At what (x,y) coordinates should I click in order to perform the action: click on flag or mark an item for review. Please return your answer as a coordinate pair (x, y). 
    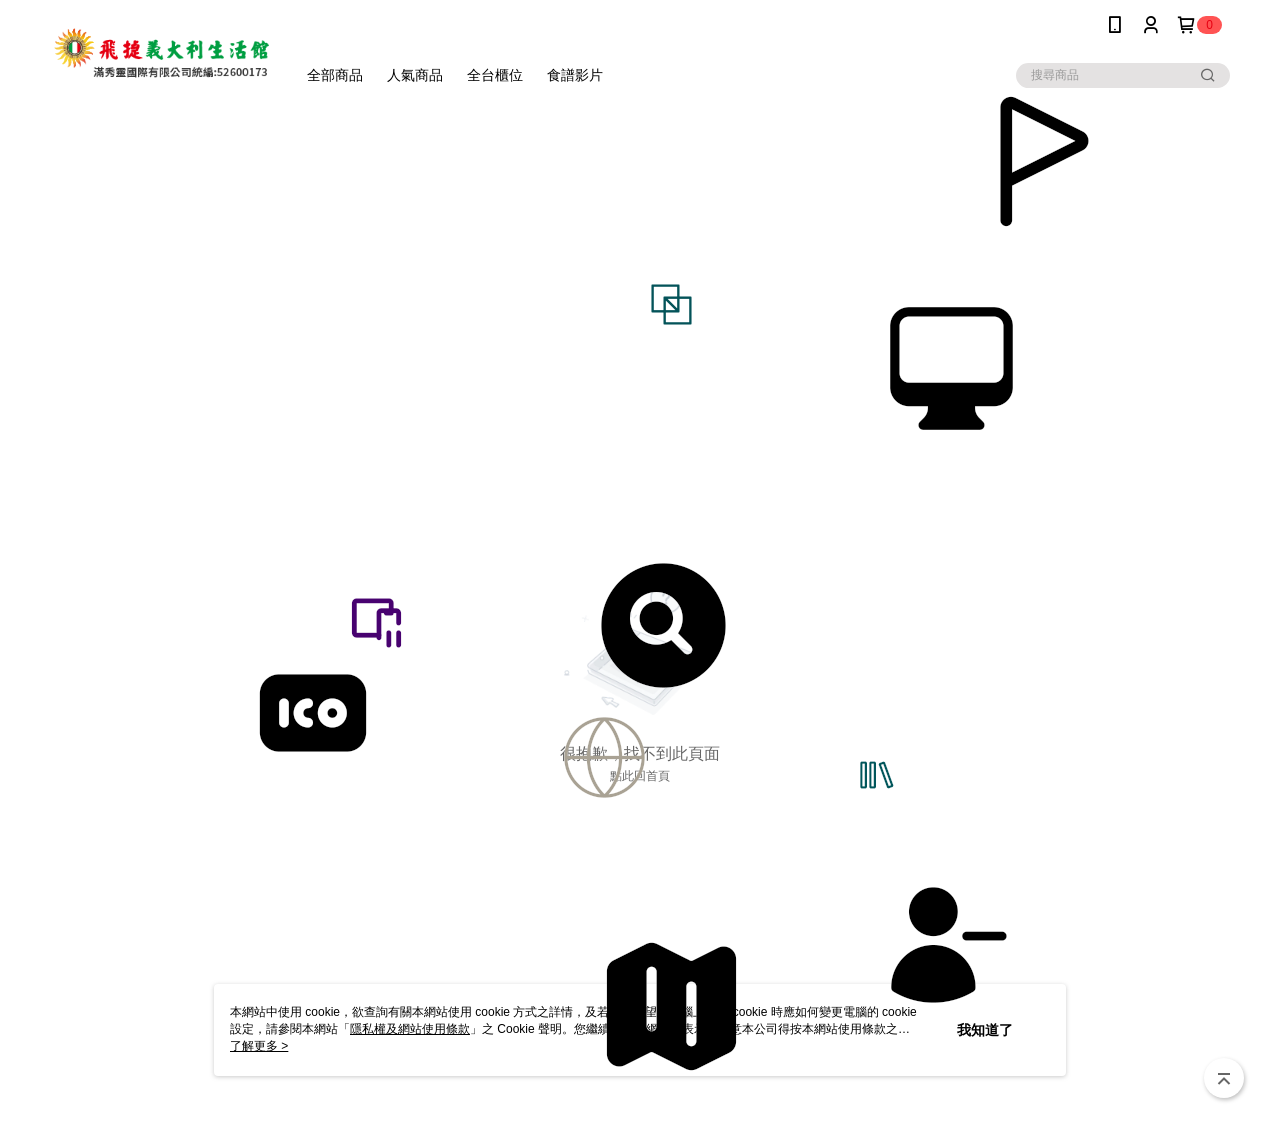
    Looking at the image, I should click on (1041, 161).